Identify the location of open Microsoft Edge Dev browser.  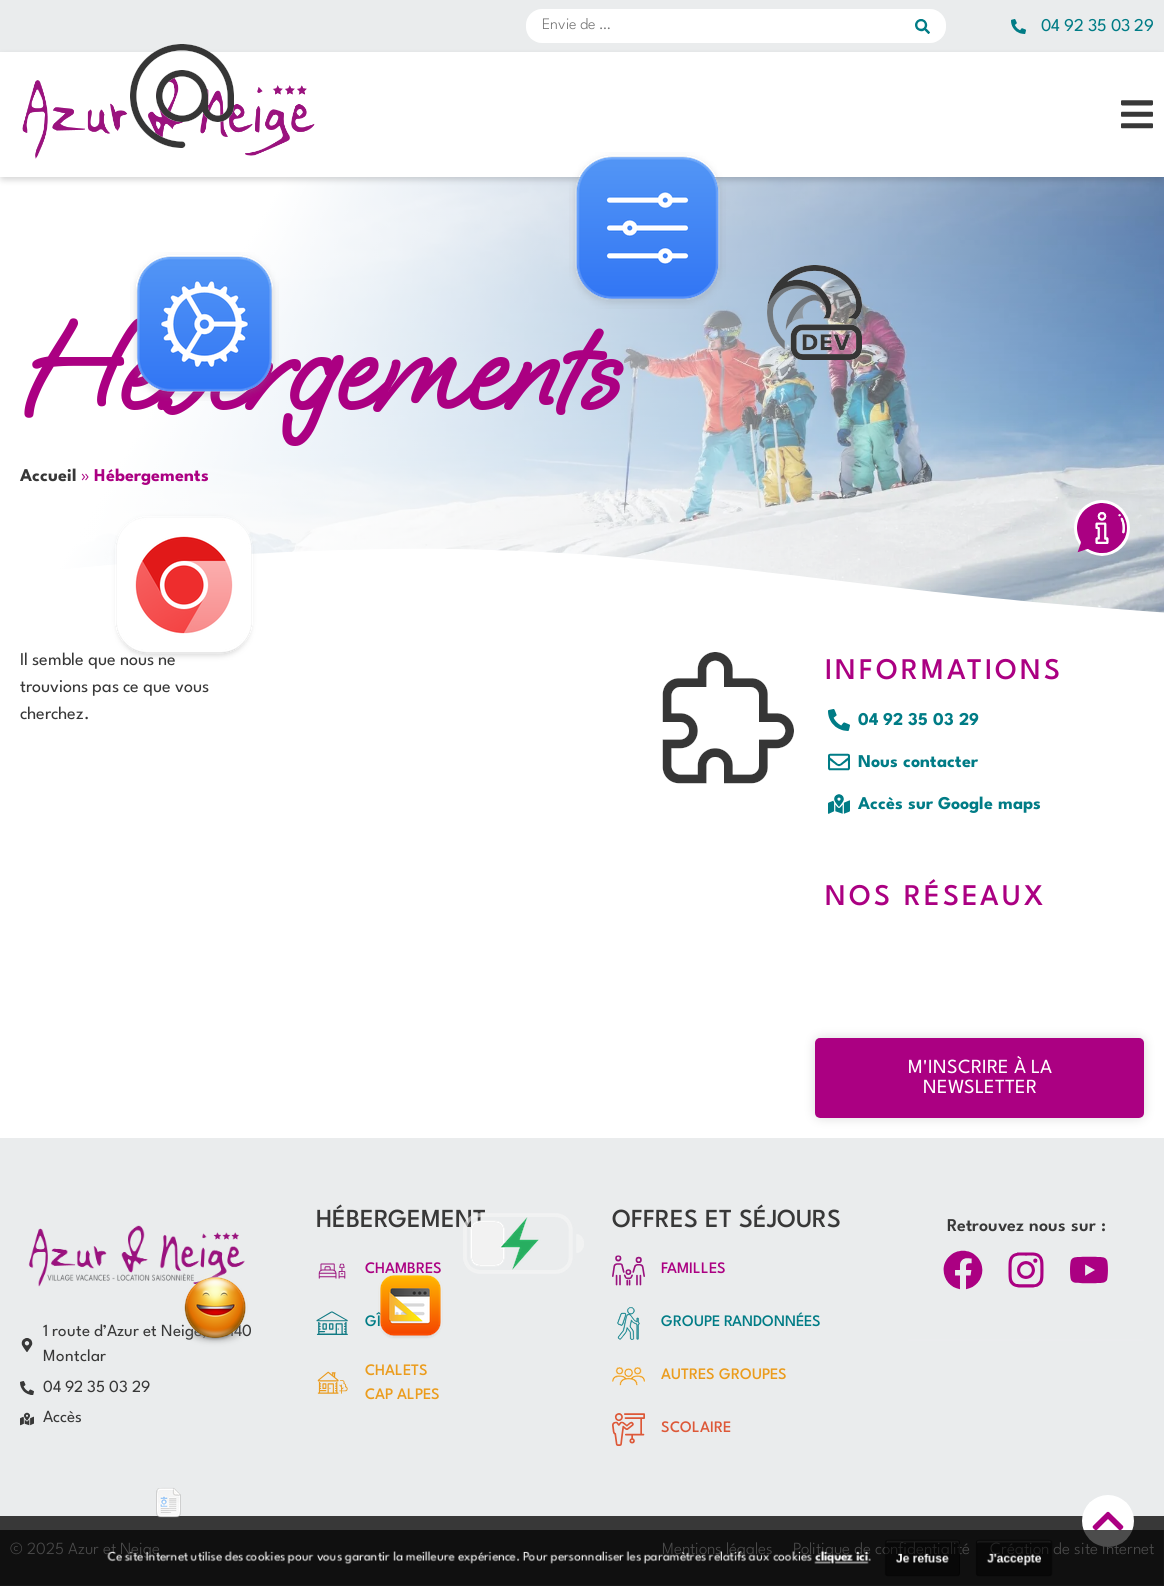
(814, 312).